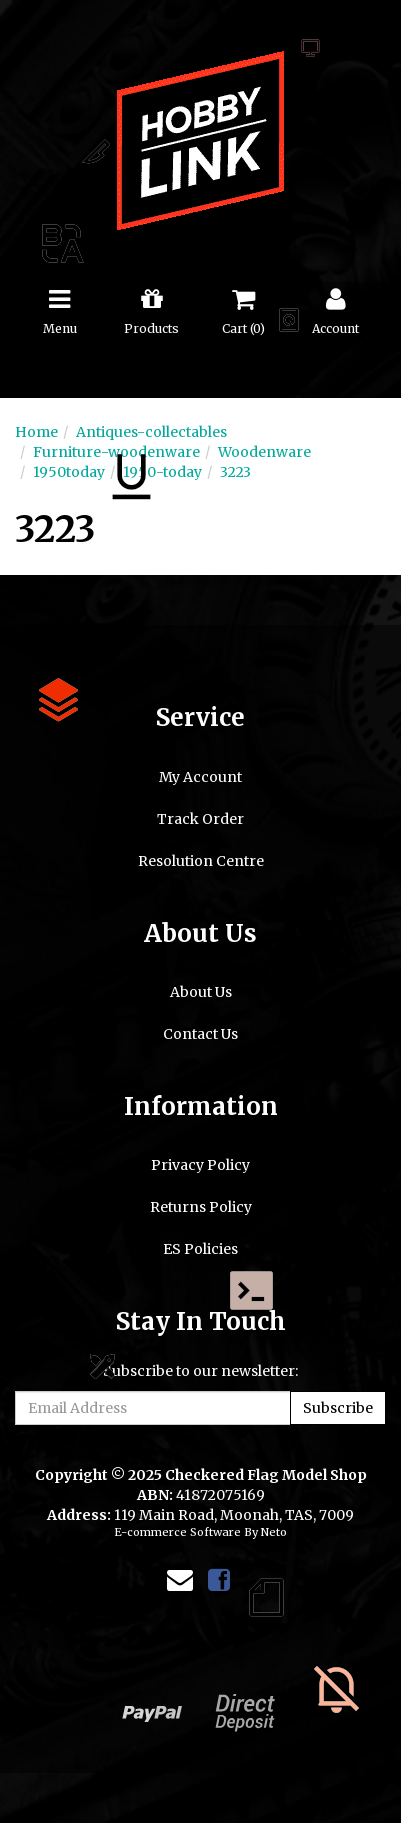  What do you see at coordinates (131, 475) in the screenshot?
I see `apply underline formatting to selected text` at bounding box center [131, 475].